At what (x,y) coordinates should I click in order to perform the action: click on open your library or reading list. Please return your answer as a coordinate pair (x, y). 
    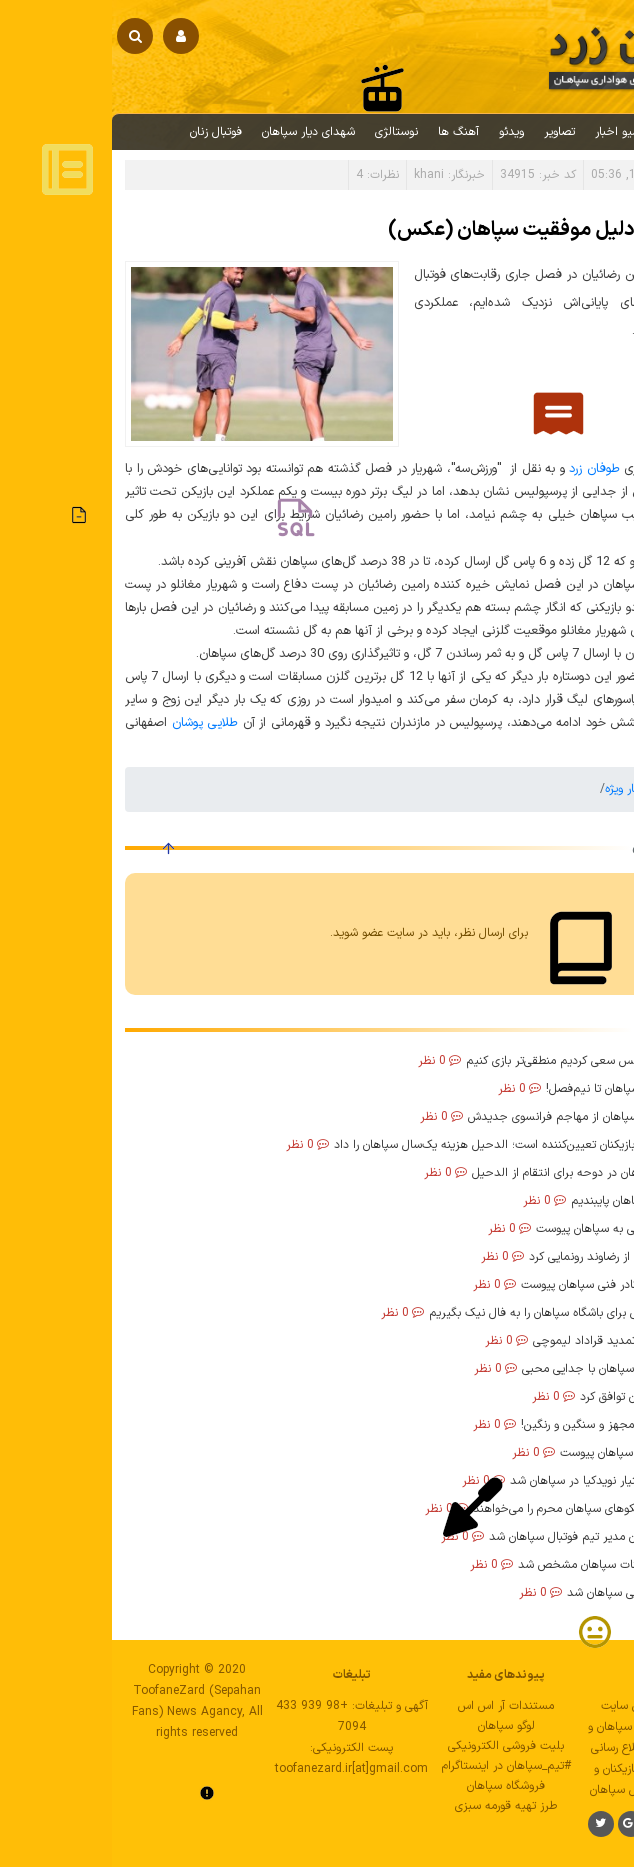
    Looking at the image, I should click on (581, 948).